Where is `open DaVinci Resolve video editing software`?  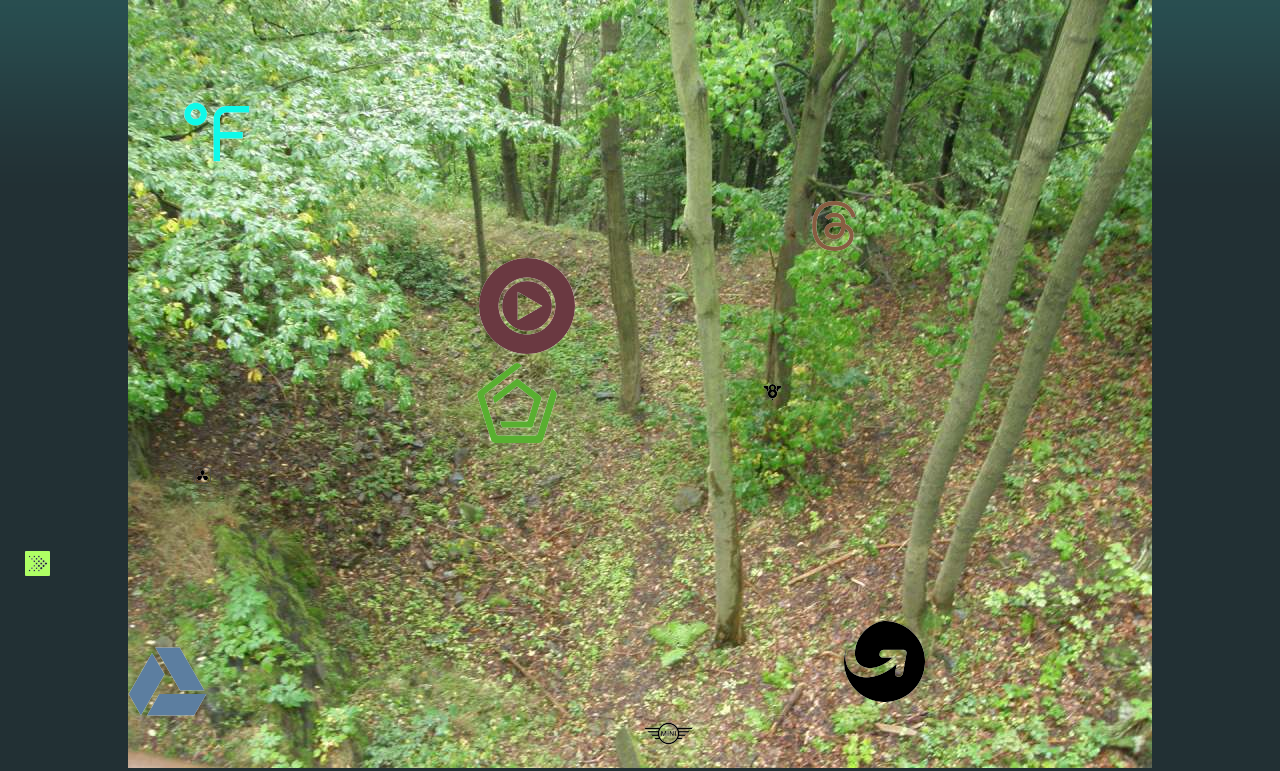 open DaVinci Resolve video editing software is located at coordinates (202, 475).